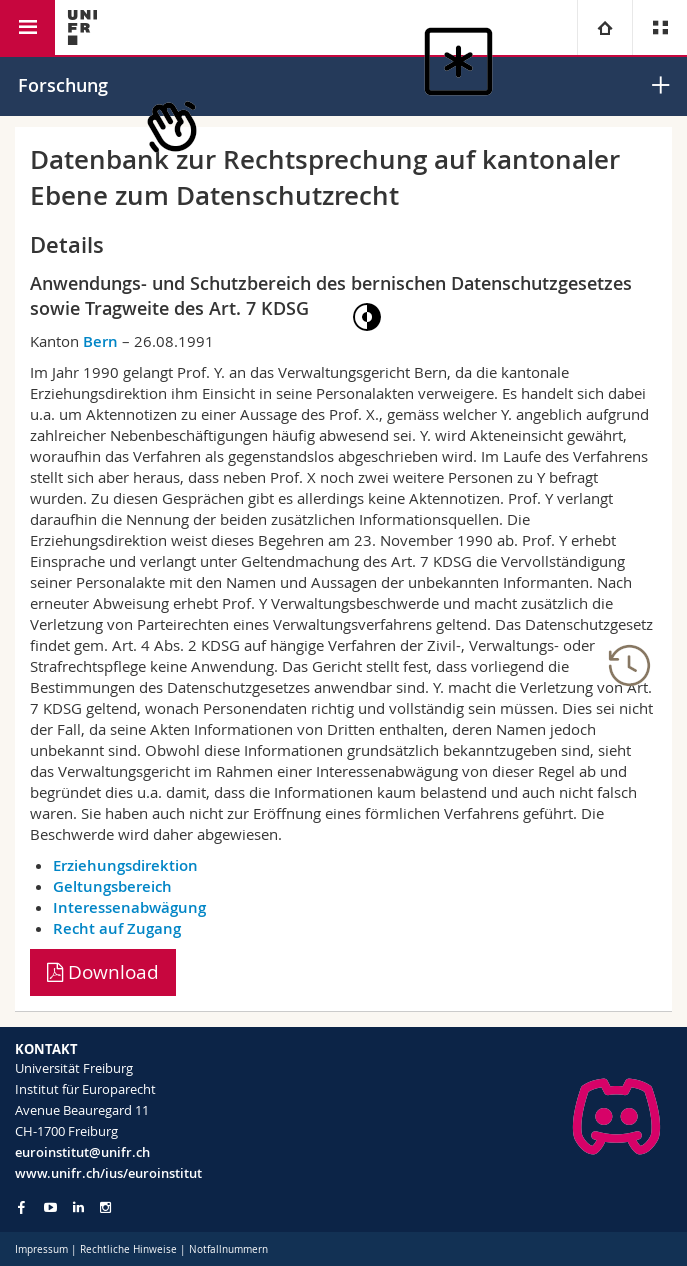 This screenshot has height=1266, width=687. I want to click on view commit or activity history, so click(629, 665).